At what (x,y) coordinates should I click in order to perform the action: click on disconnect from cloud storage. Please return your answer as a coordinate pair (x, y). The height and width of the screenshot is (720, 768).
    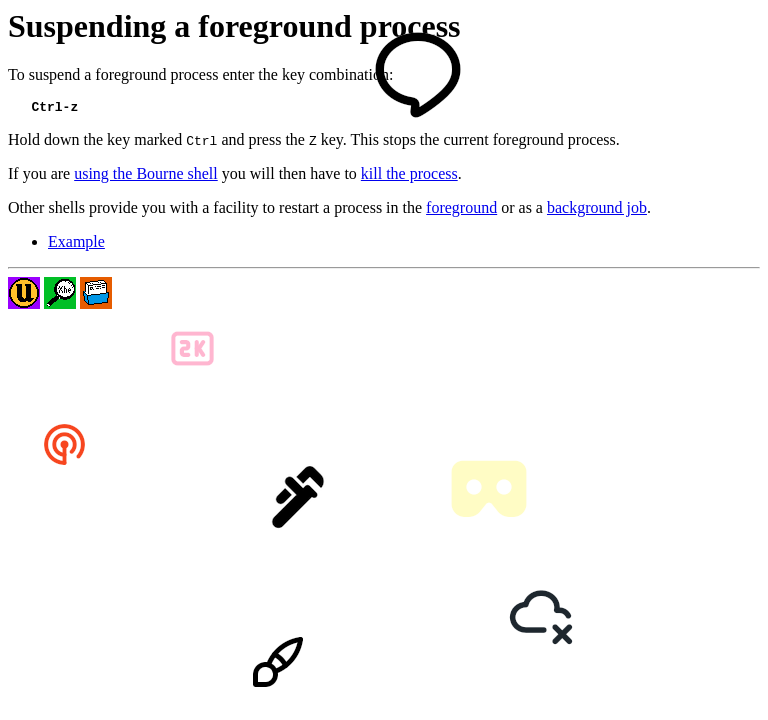
    Looking at the image, I should click on (541, 613).